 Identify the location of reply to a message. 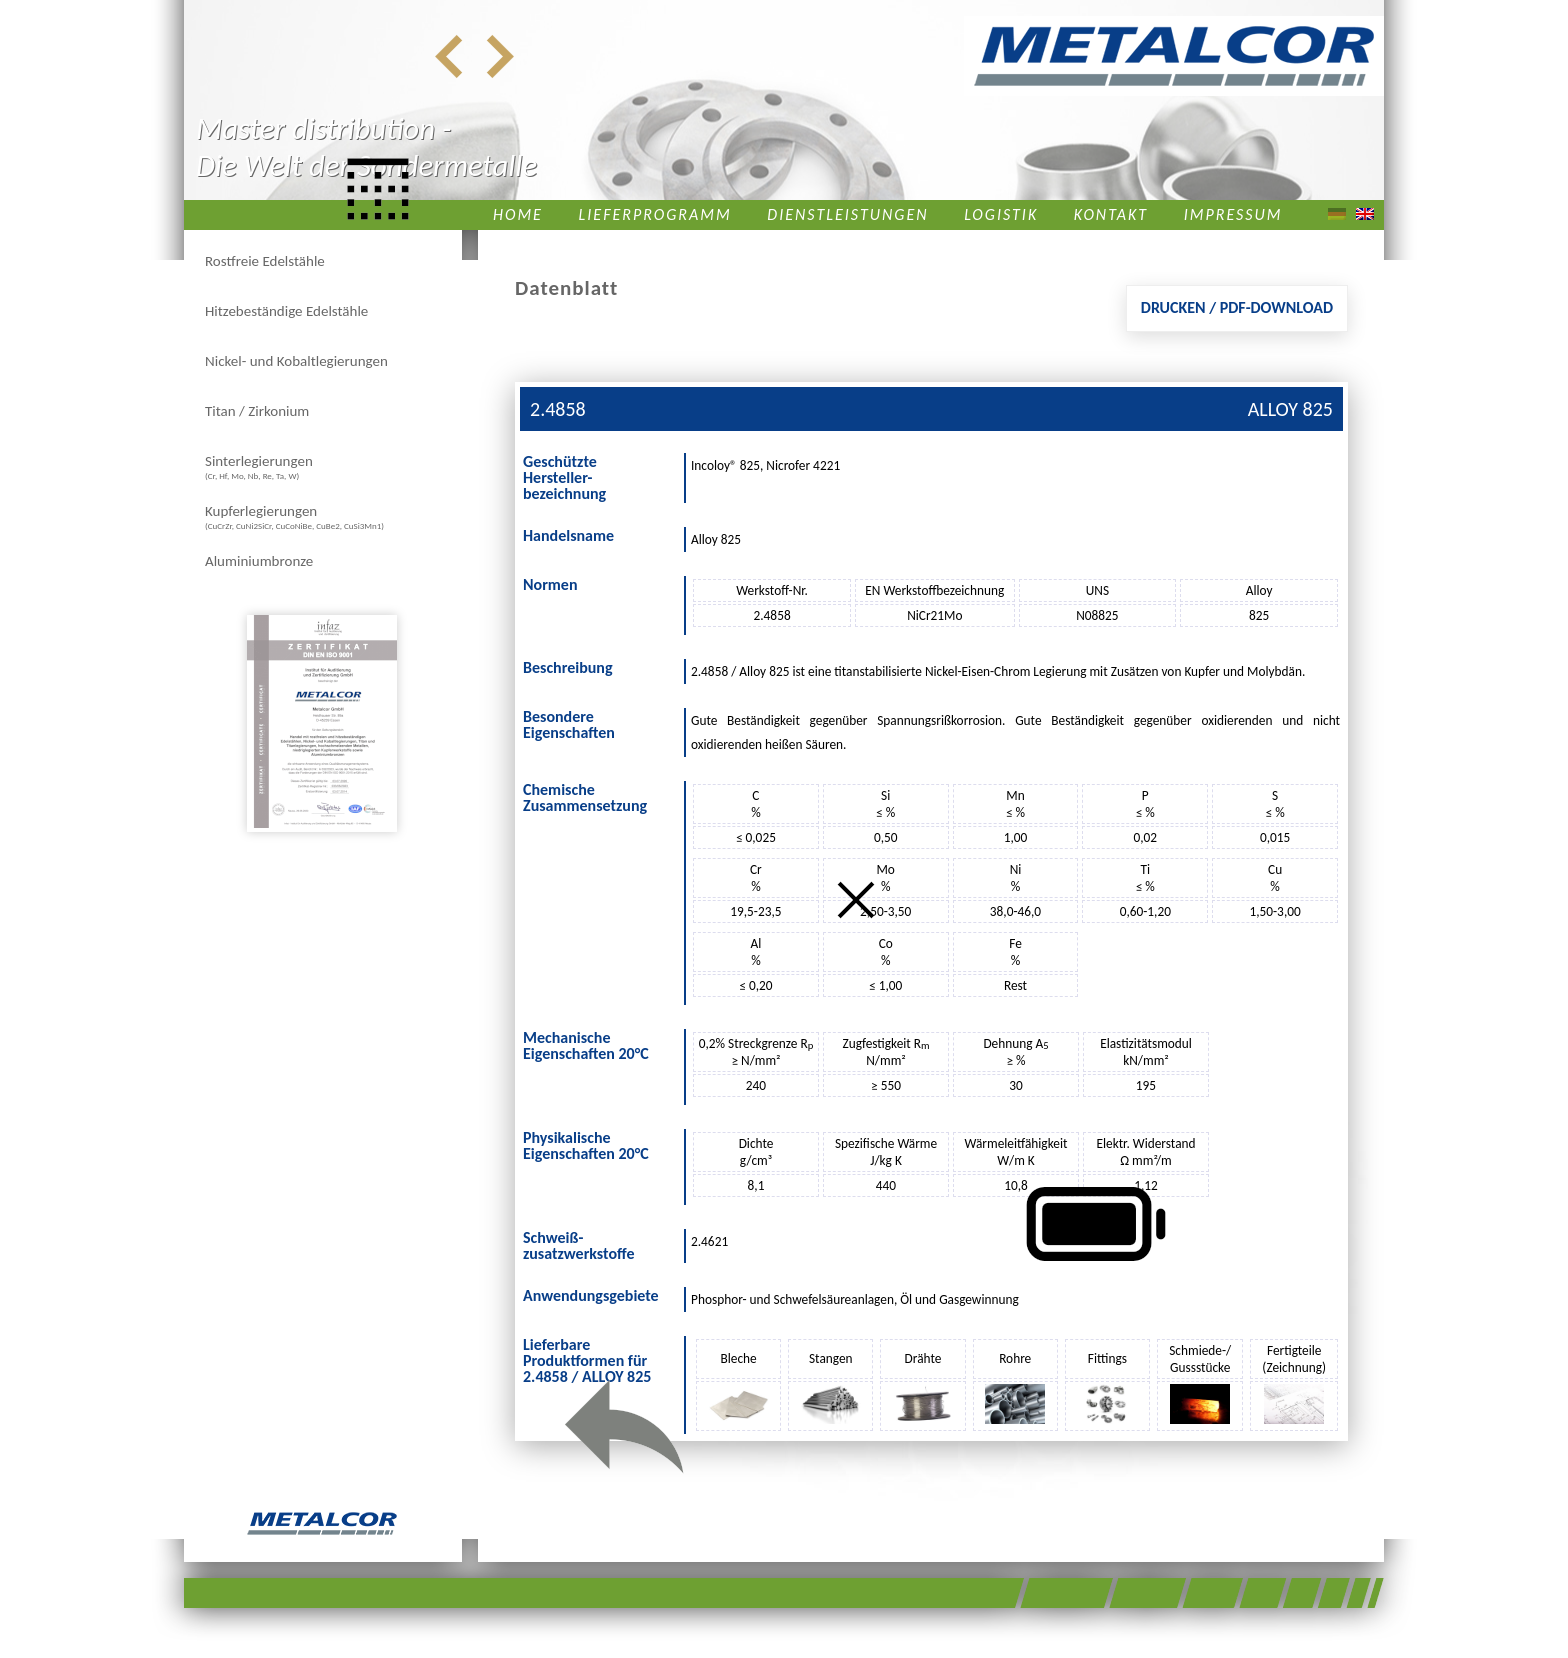
(624, 1424).